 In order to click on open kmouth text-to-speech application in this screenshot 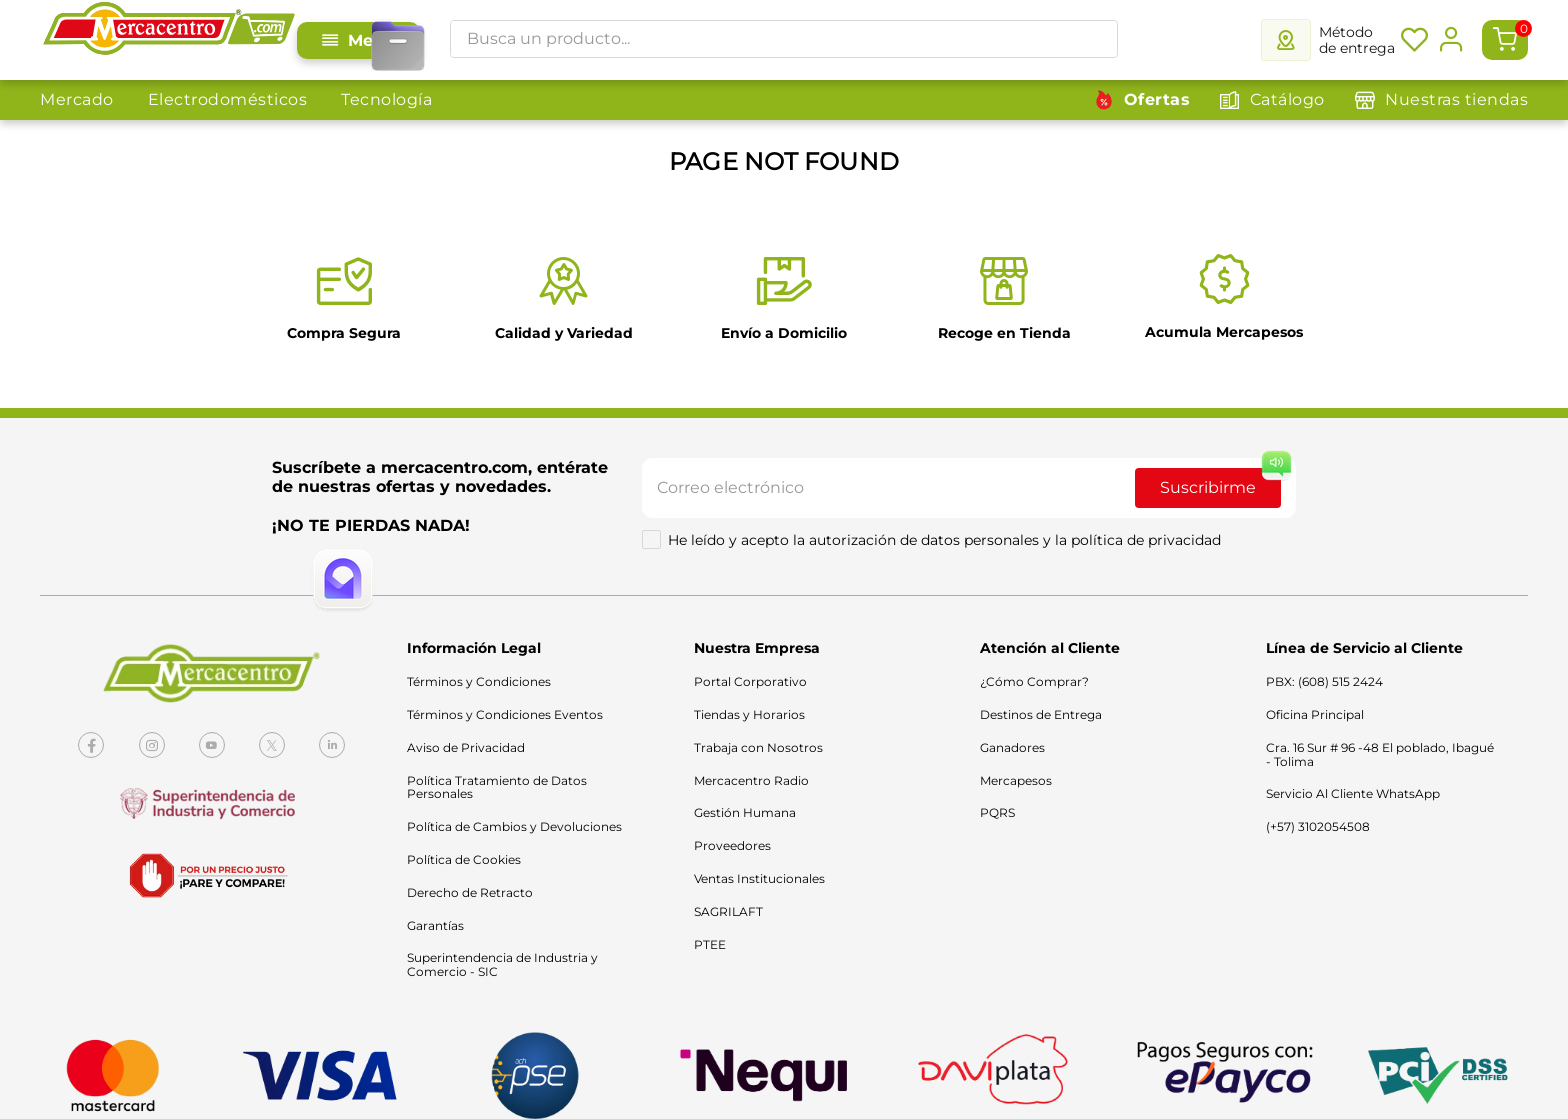, I will do `click(1276, 465)`.